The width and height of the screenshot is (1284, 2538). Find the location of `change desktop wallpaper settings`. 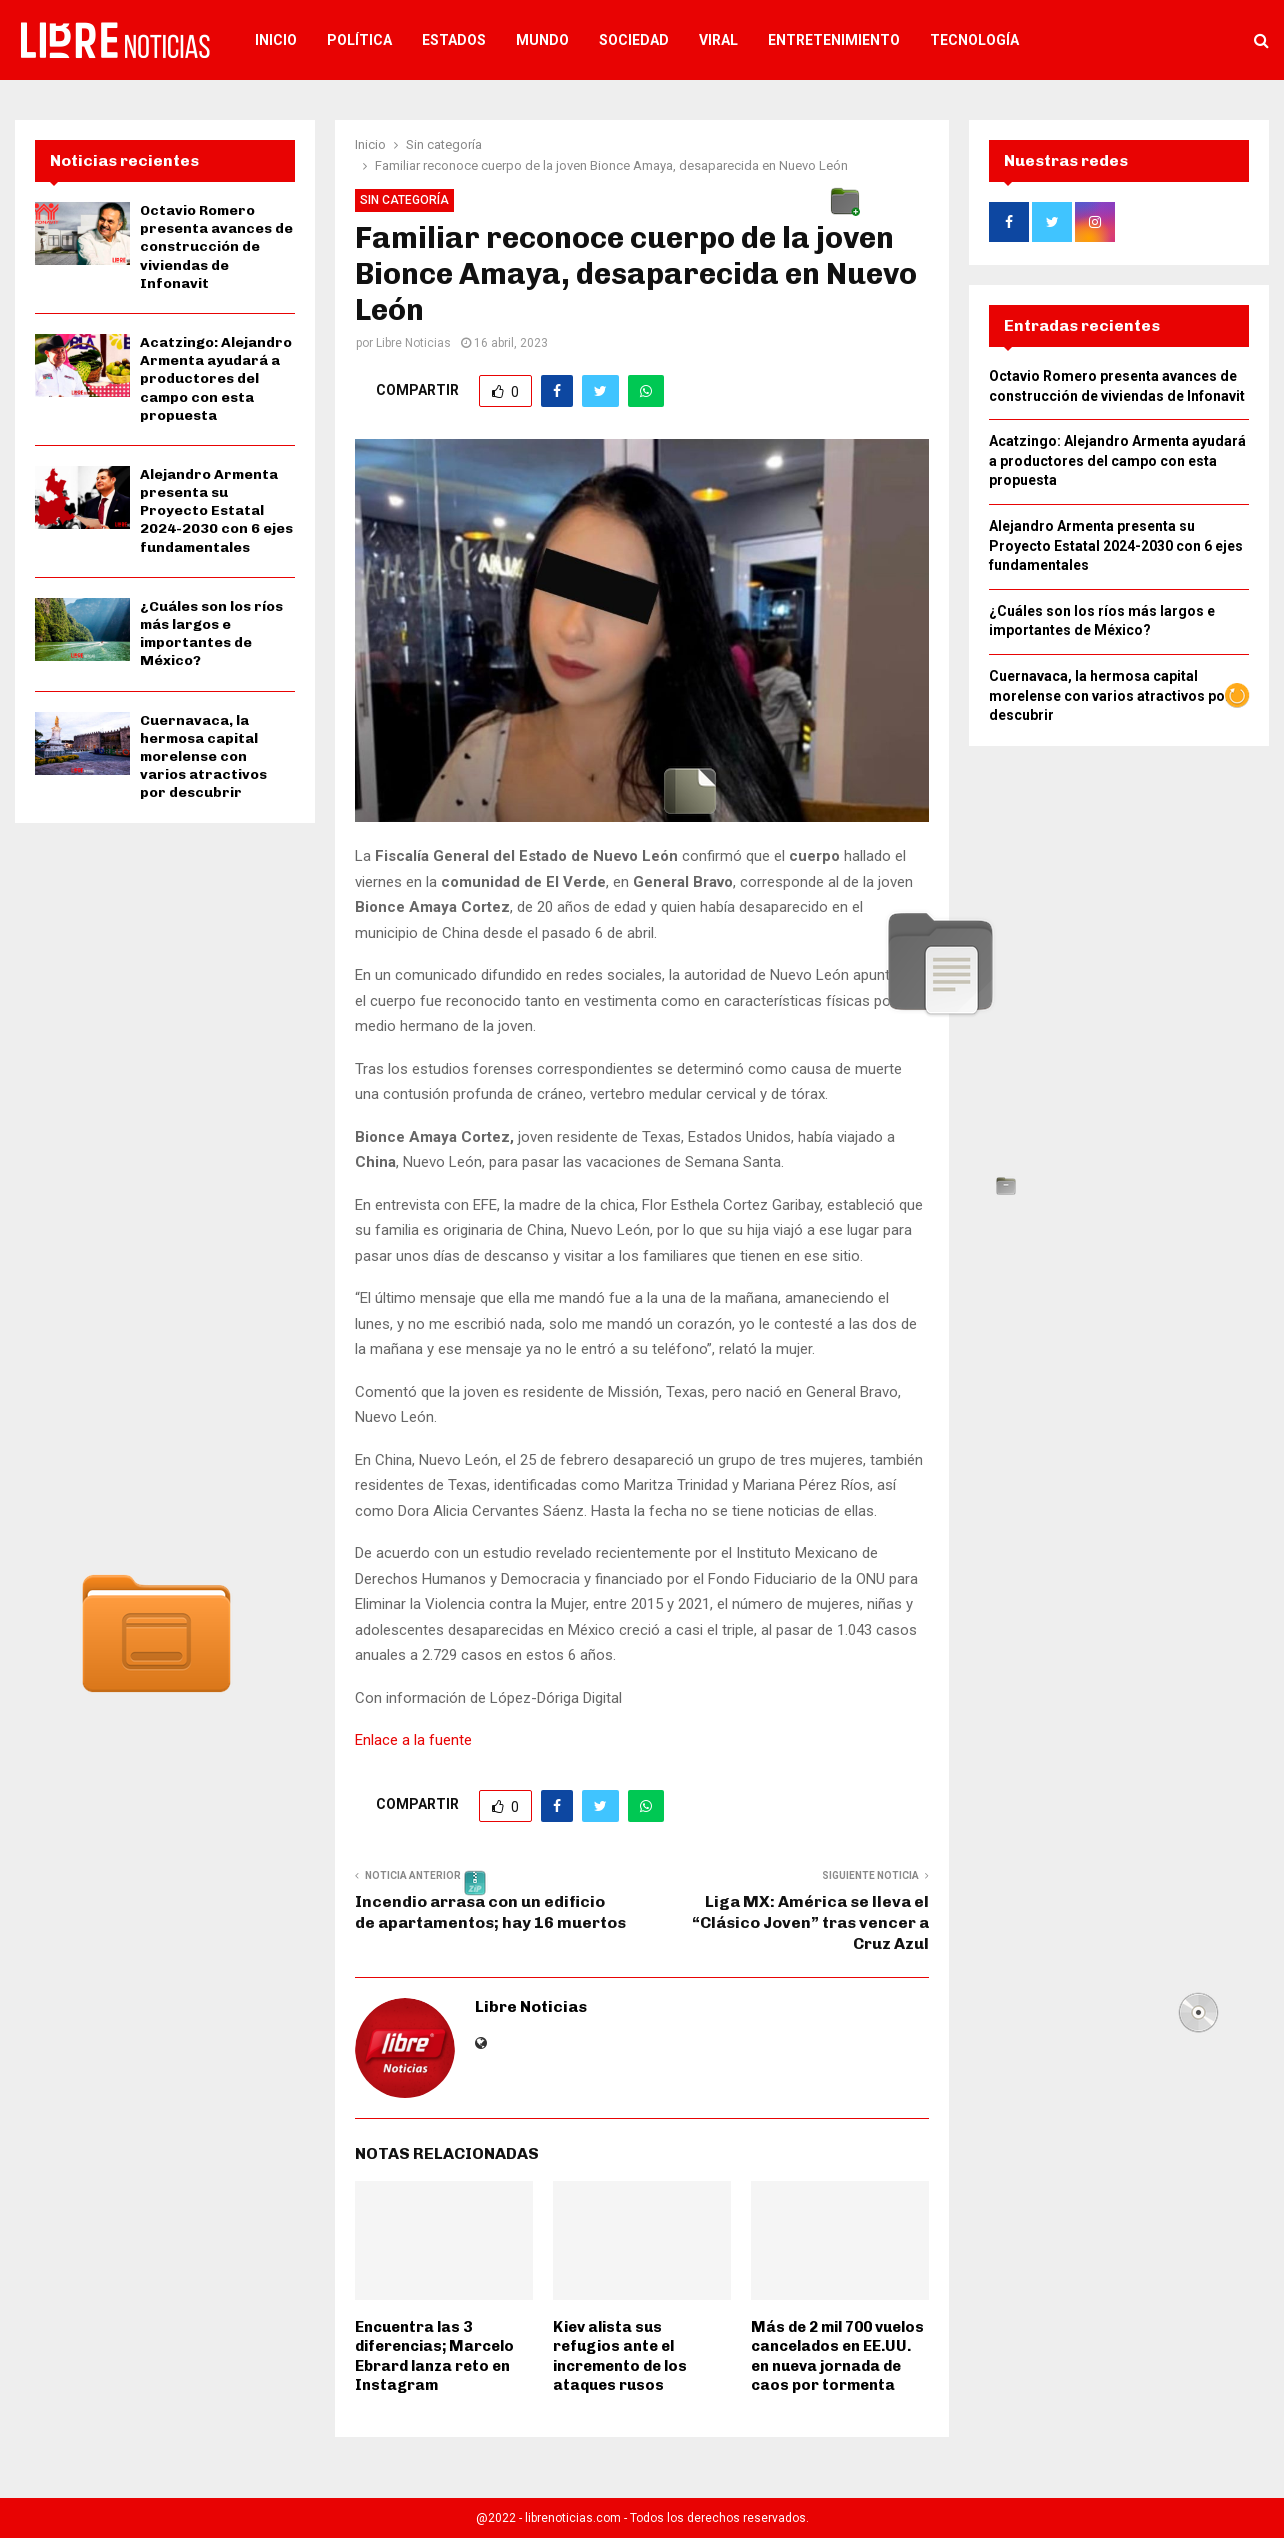

change desktop wallpaper settings is located at coordinates (690, 790).